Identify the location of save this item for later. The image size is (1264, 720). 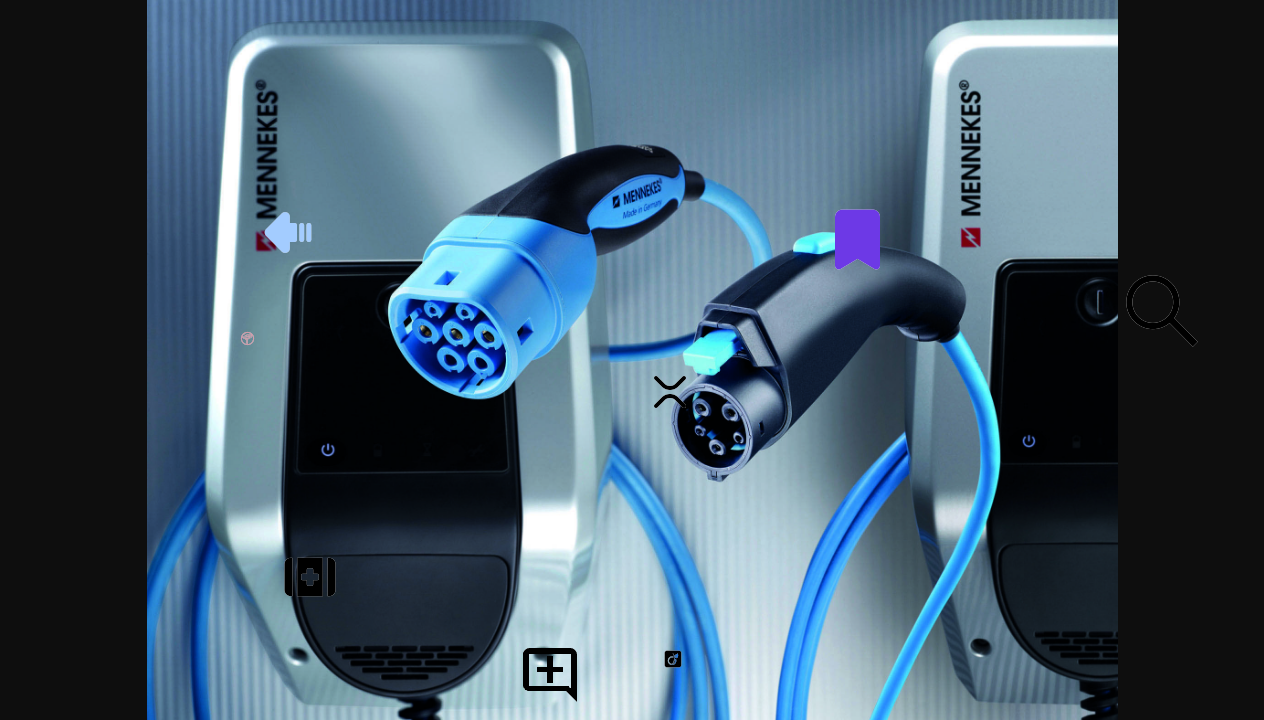
(857, 239).